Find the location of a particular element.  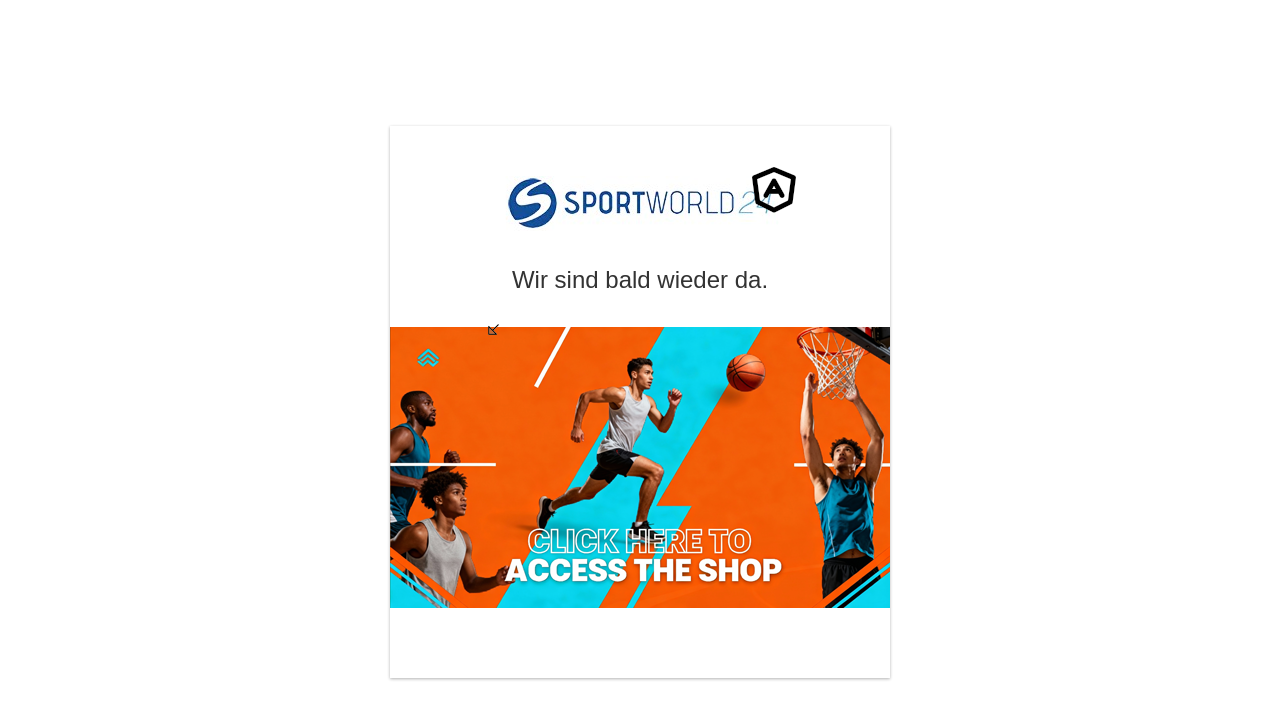

navigate to previous or back-left content is located at coordinates (493, 329).